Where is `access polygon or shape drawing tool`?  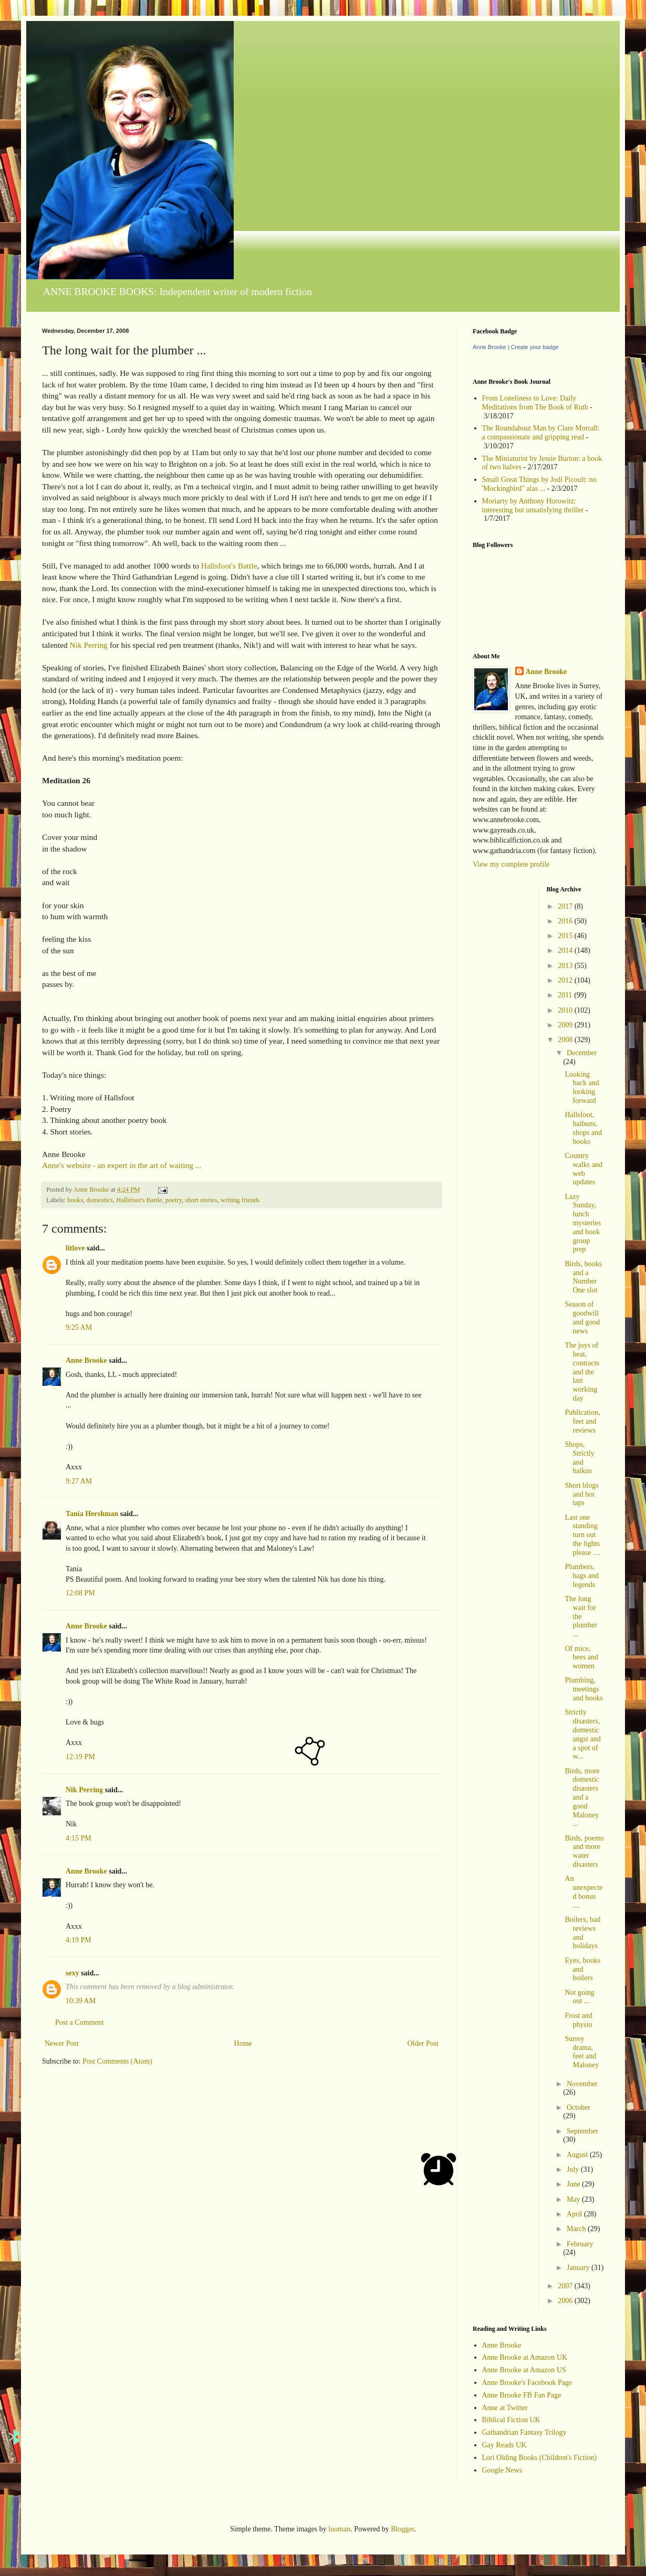 access polygon or shape drawing tool is located at coordinates (310, 1751).